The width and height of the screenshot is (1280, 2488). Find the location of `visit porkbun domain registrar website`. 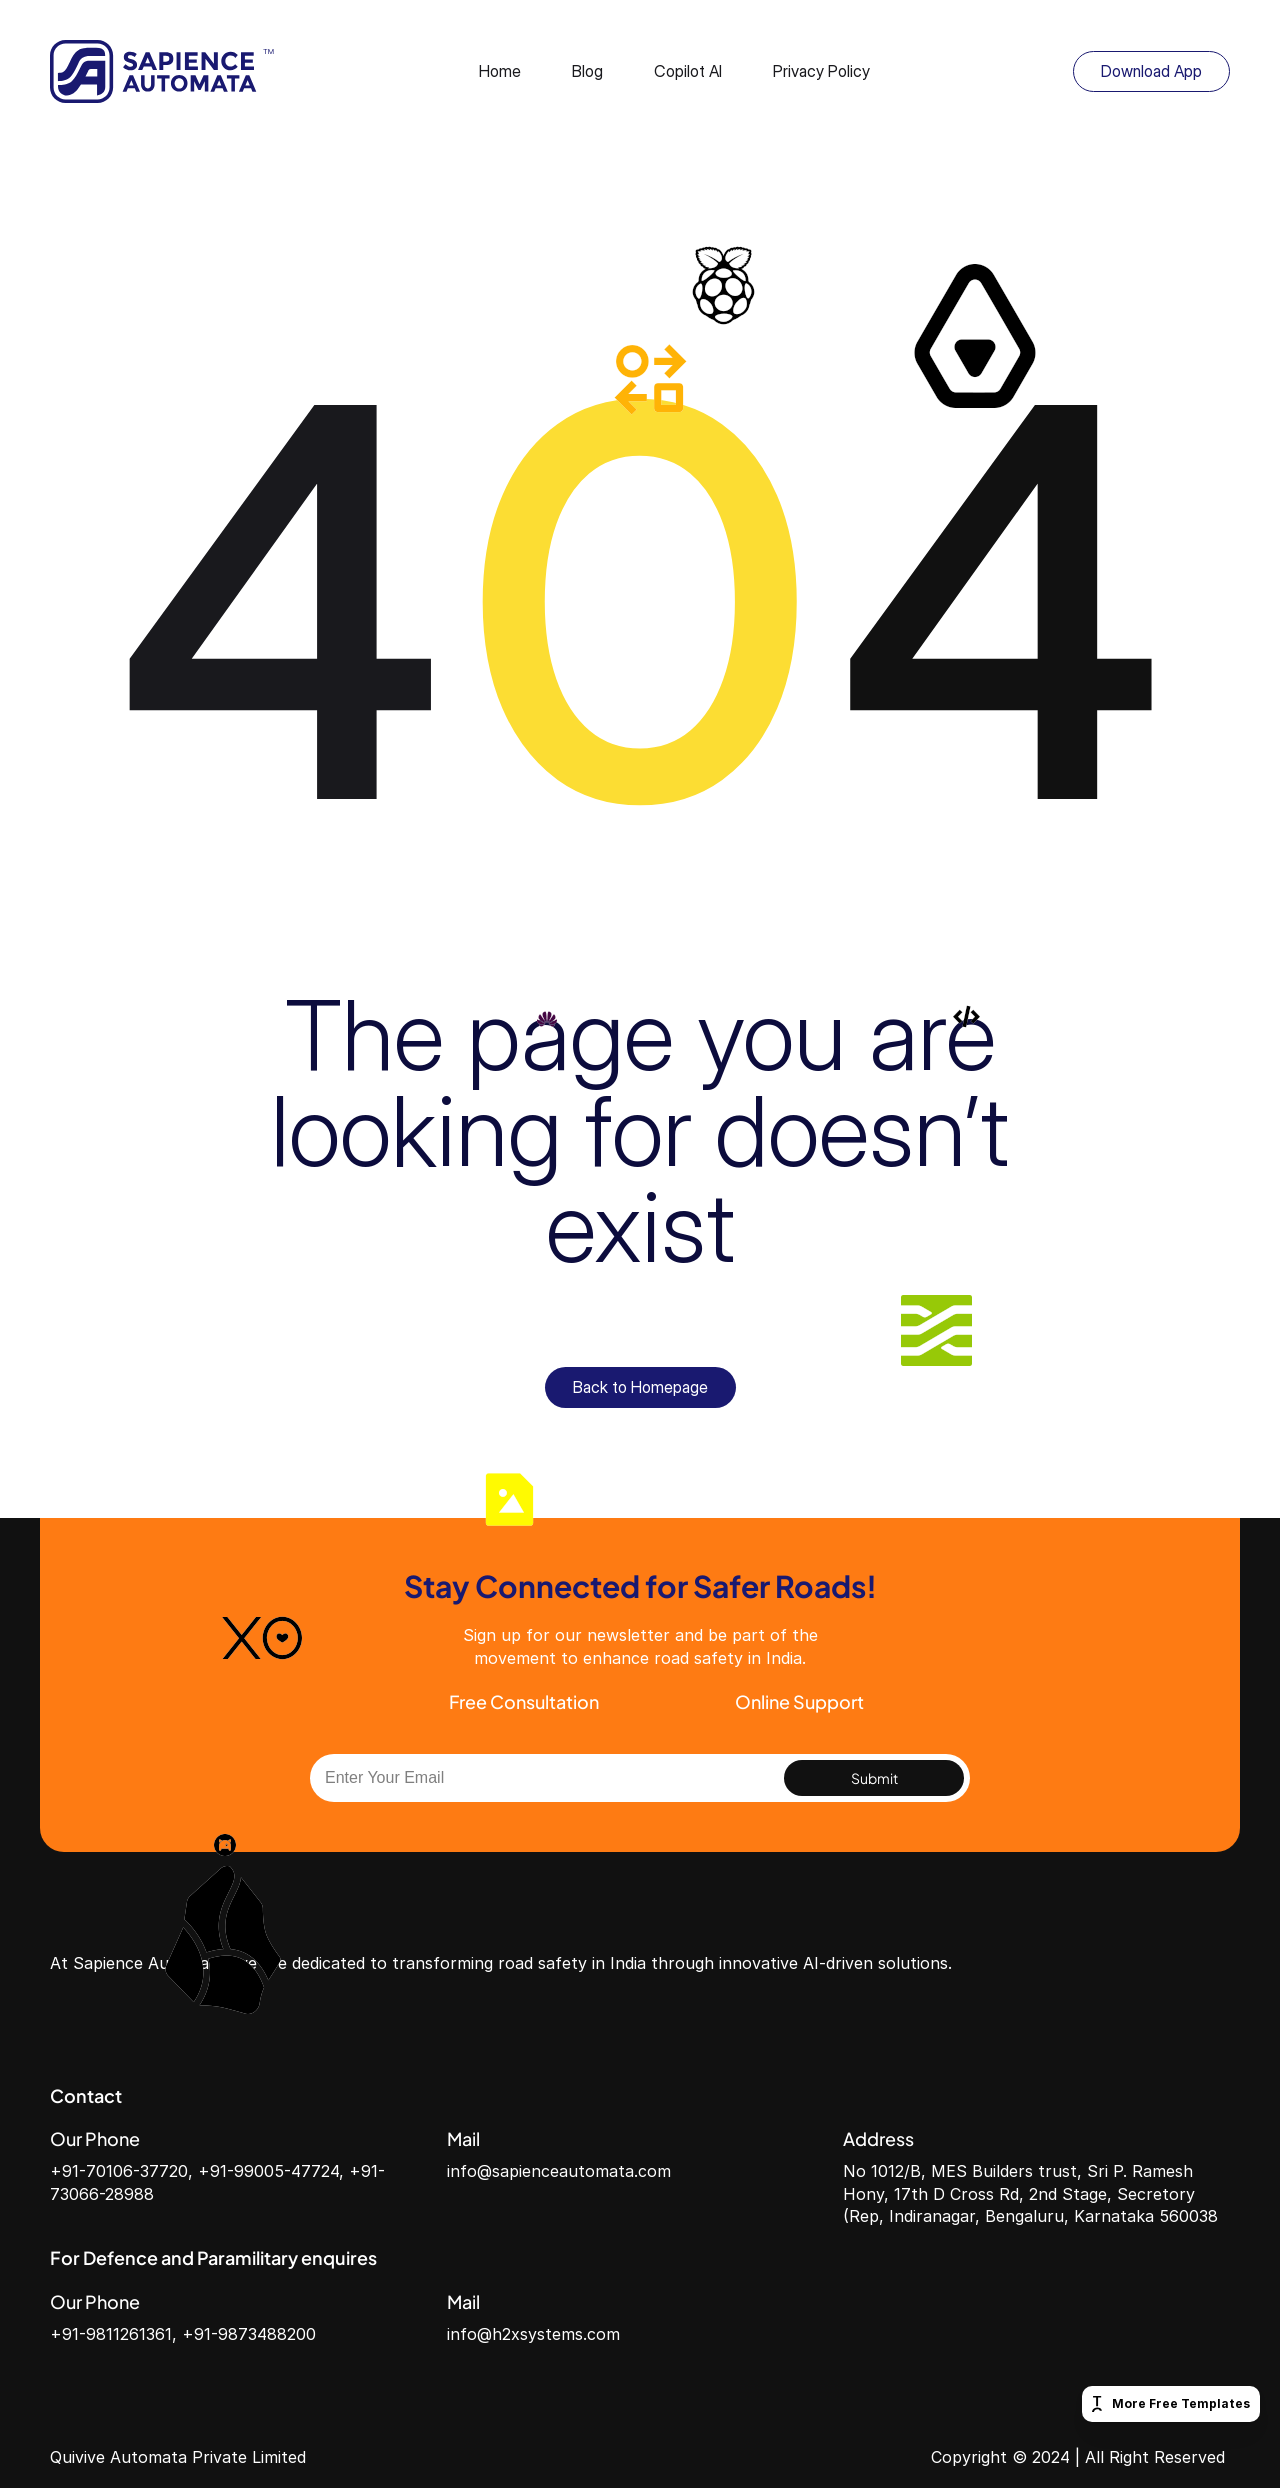

visit porkbun domain registrar website is located at coordinates (225, 1845).